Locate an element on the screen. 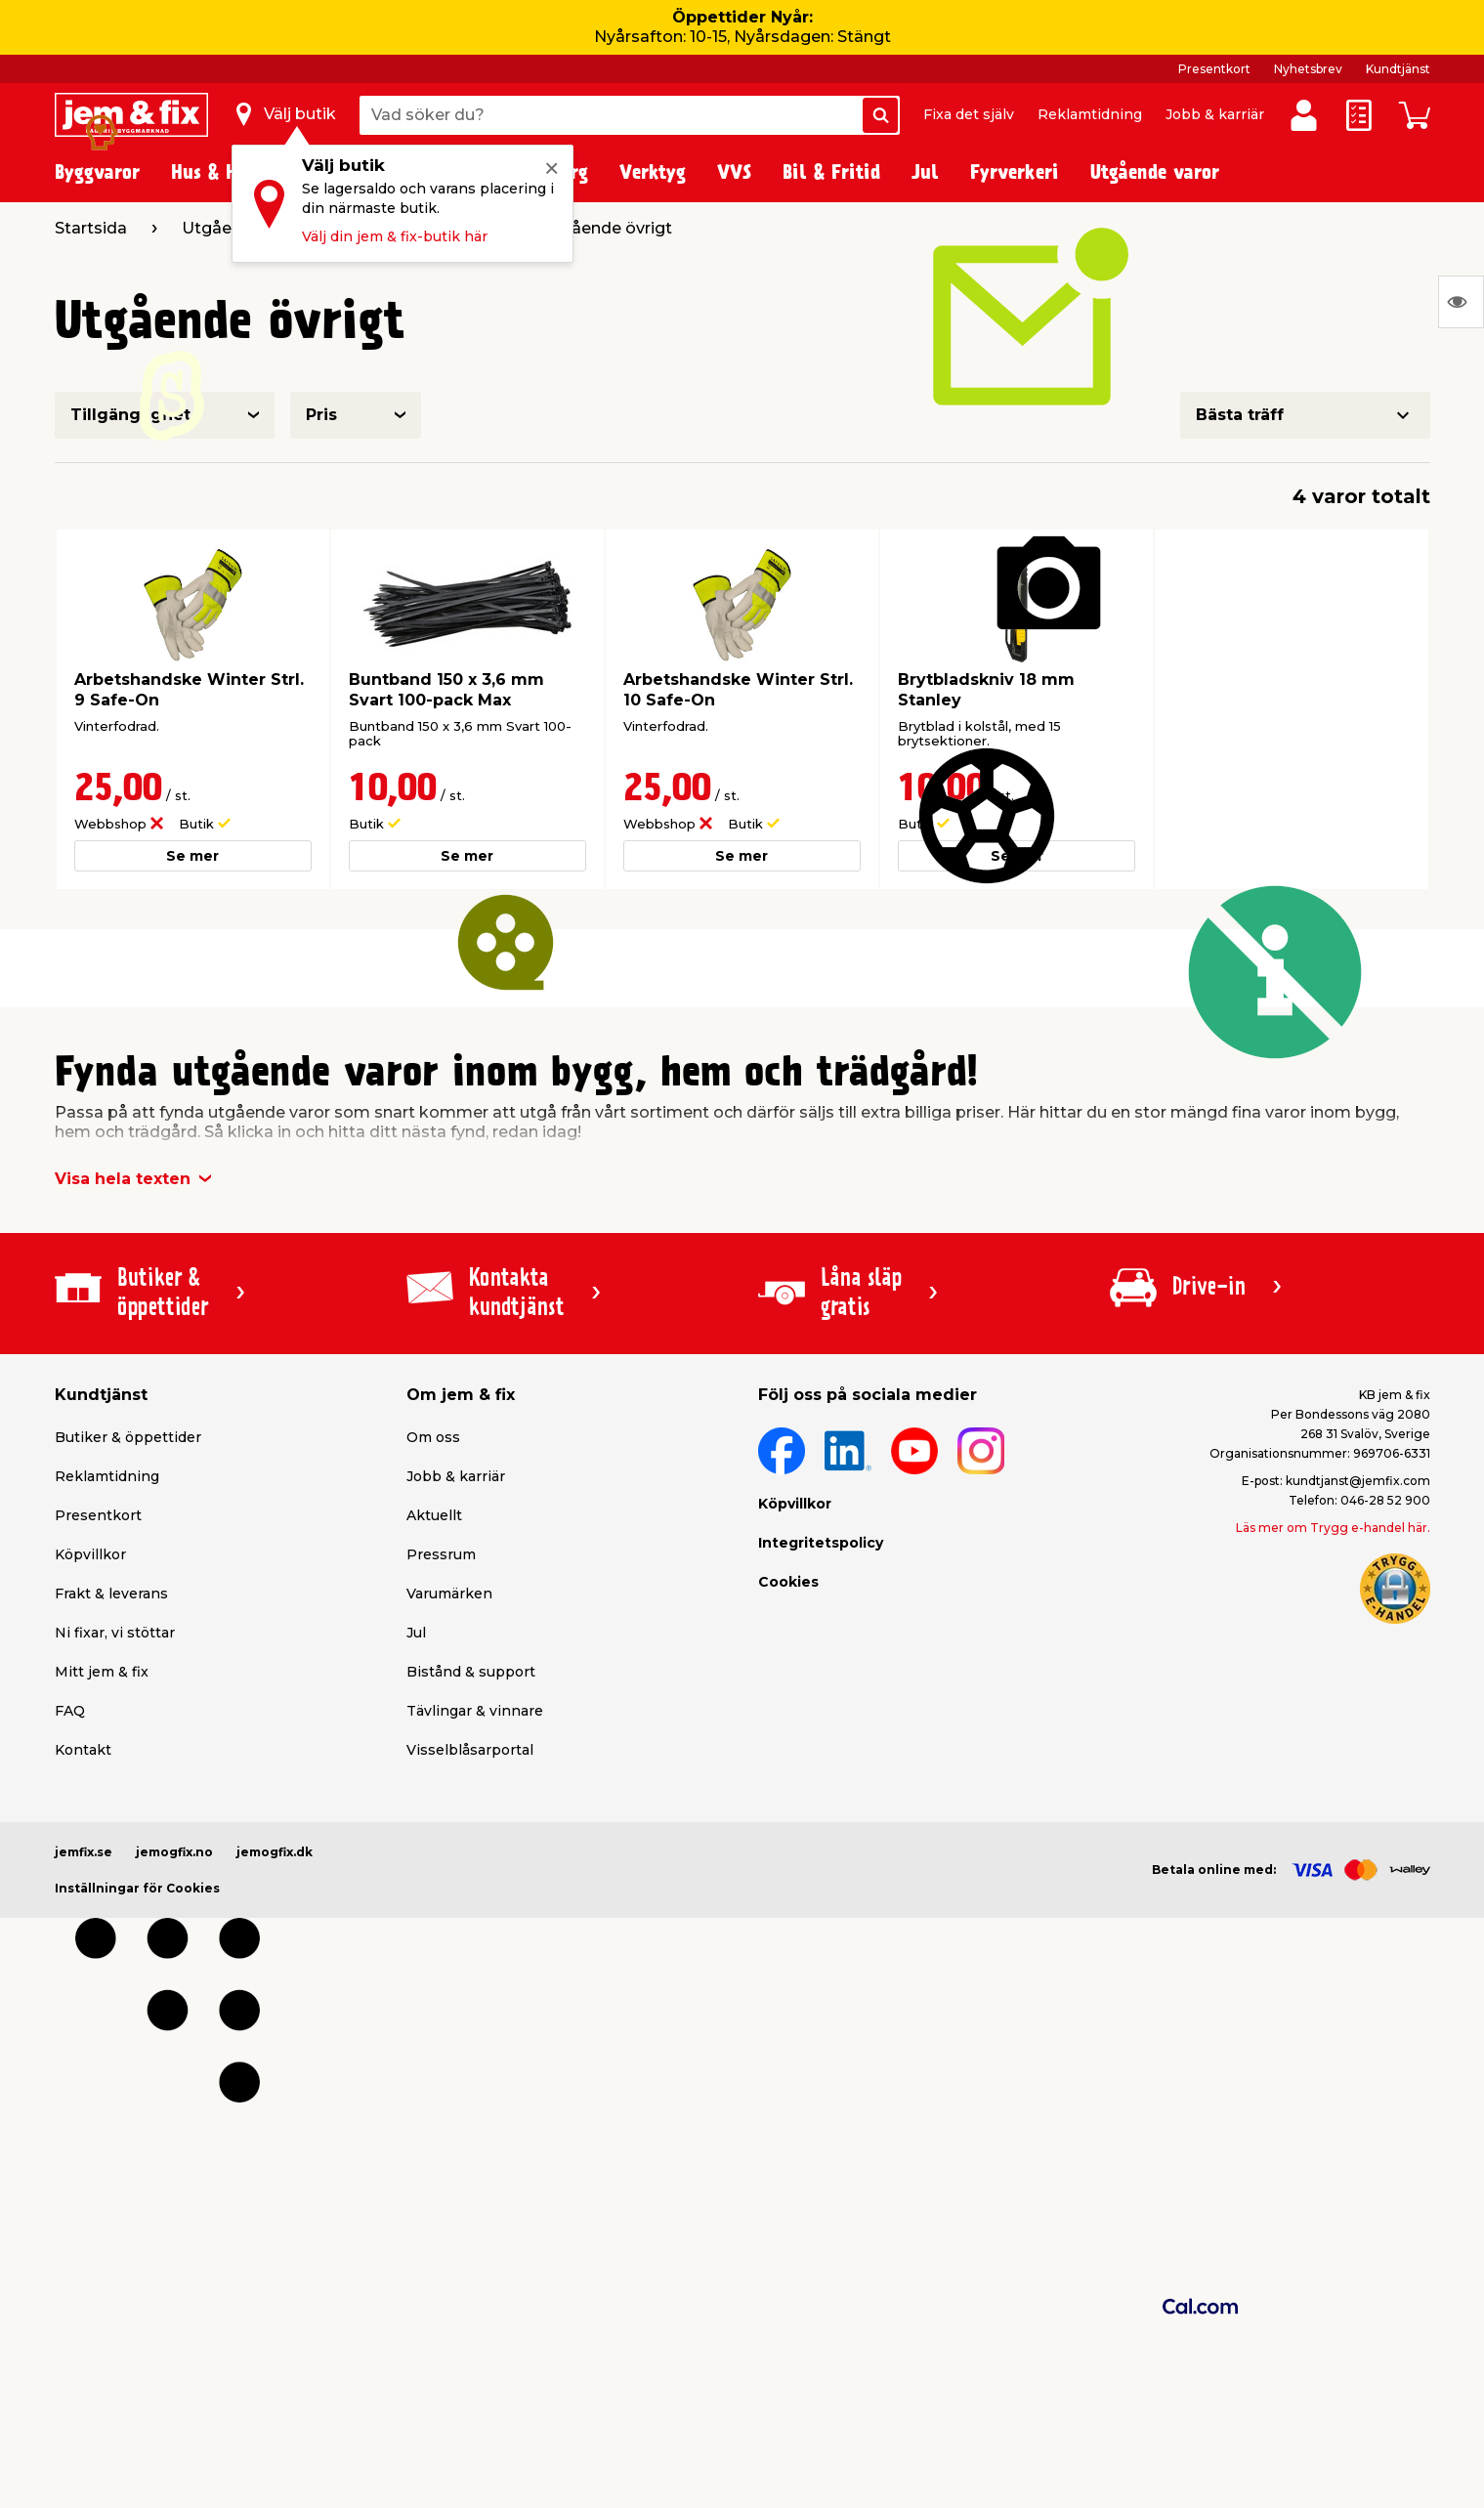 This screenshot has width=1484, height=2508. access mental health resources is located at coordinates (102, 132).